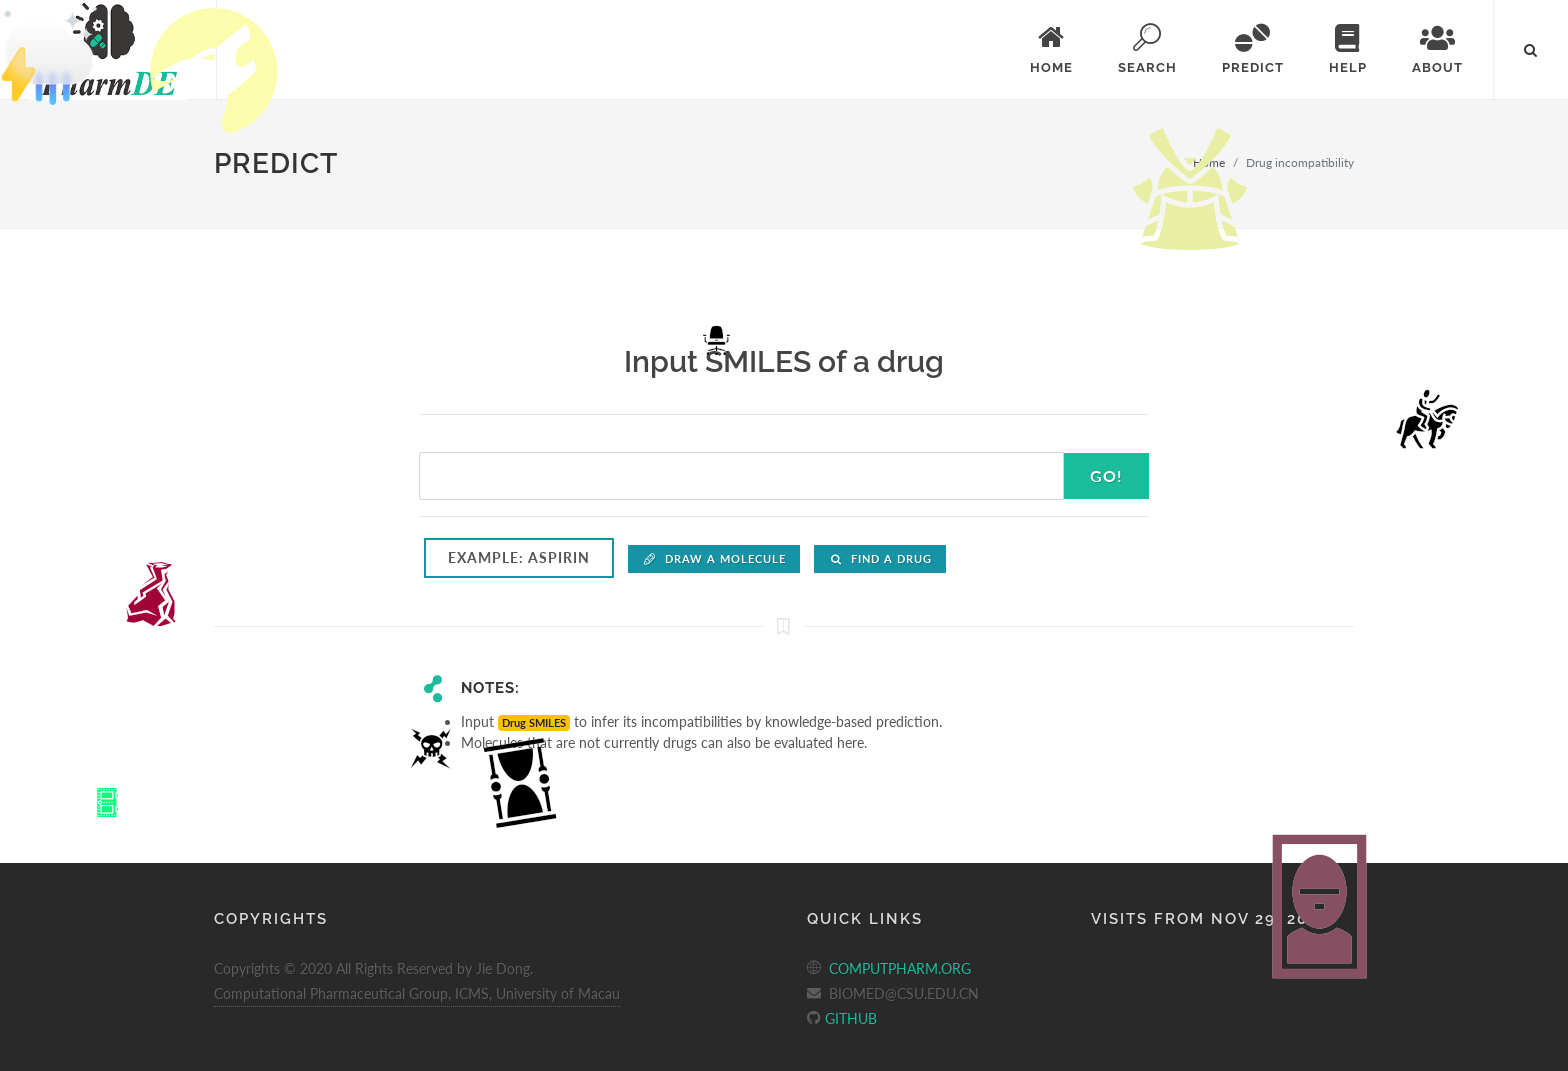 This screenshot has width=1568, height=1071. Describe the element at coordinates (1190, 189) in the screenshot. I see `select samurai or warrior character class` at that location.